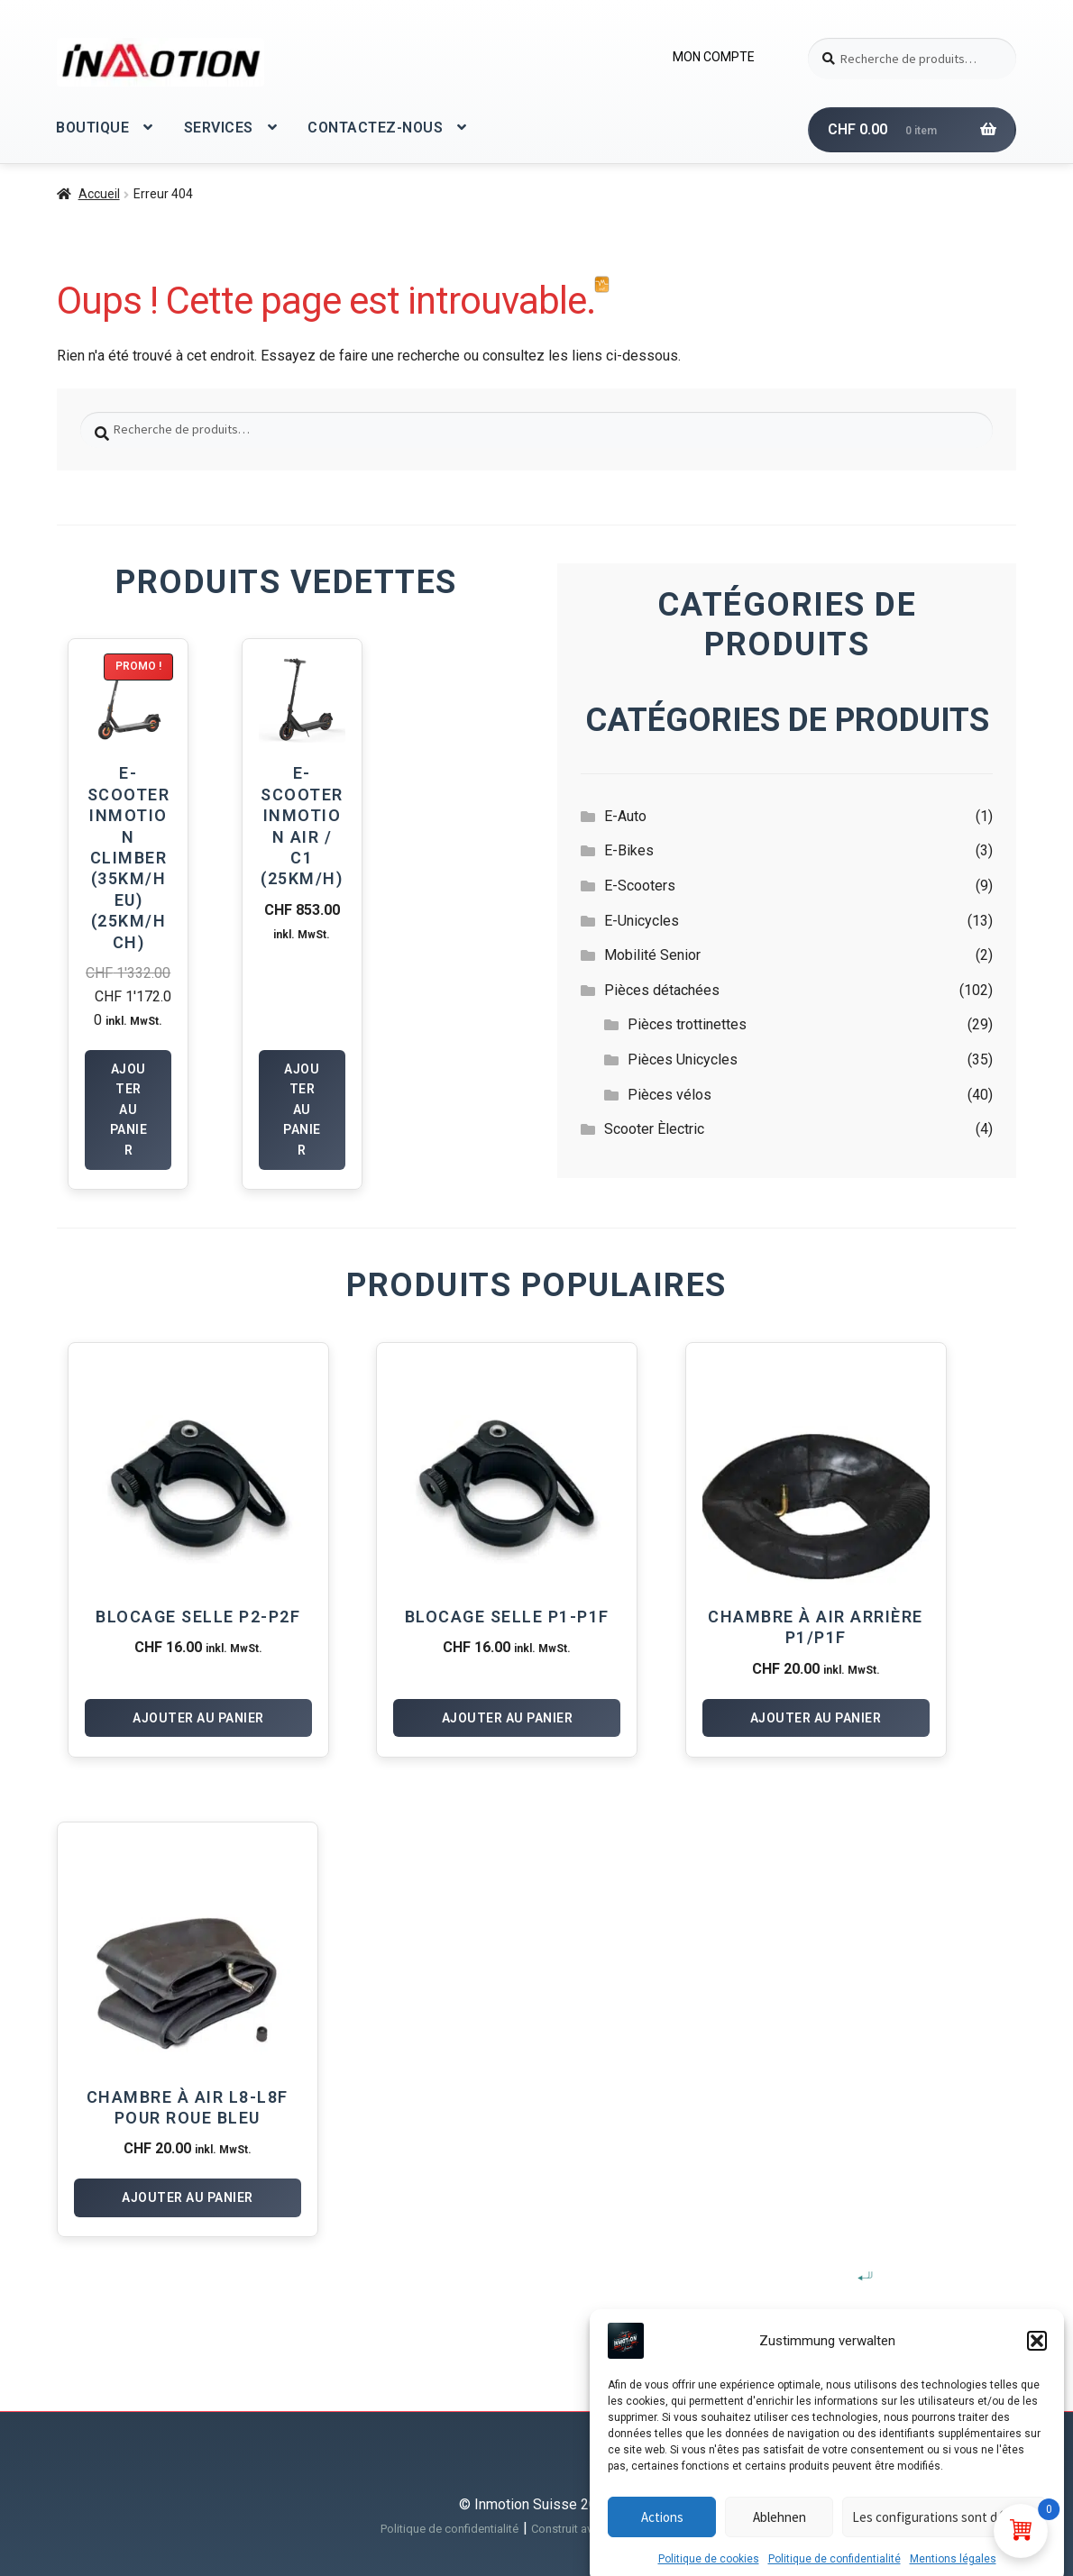  Describe the element at coordinates (601, 284) in the screenshot. I see `a VirtualBox OVF virtual machine file` at that location.